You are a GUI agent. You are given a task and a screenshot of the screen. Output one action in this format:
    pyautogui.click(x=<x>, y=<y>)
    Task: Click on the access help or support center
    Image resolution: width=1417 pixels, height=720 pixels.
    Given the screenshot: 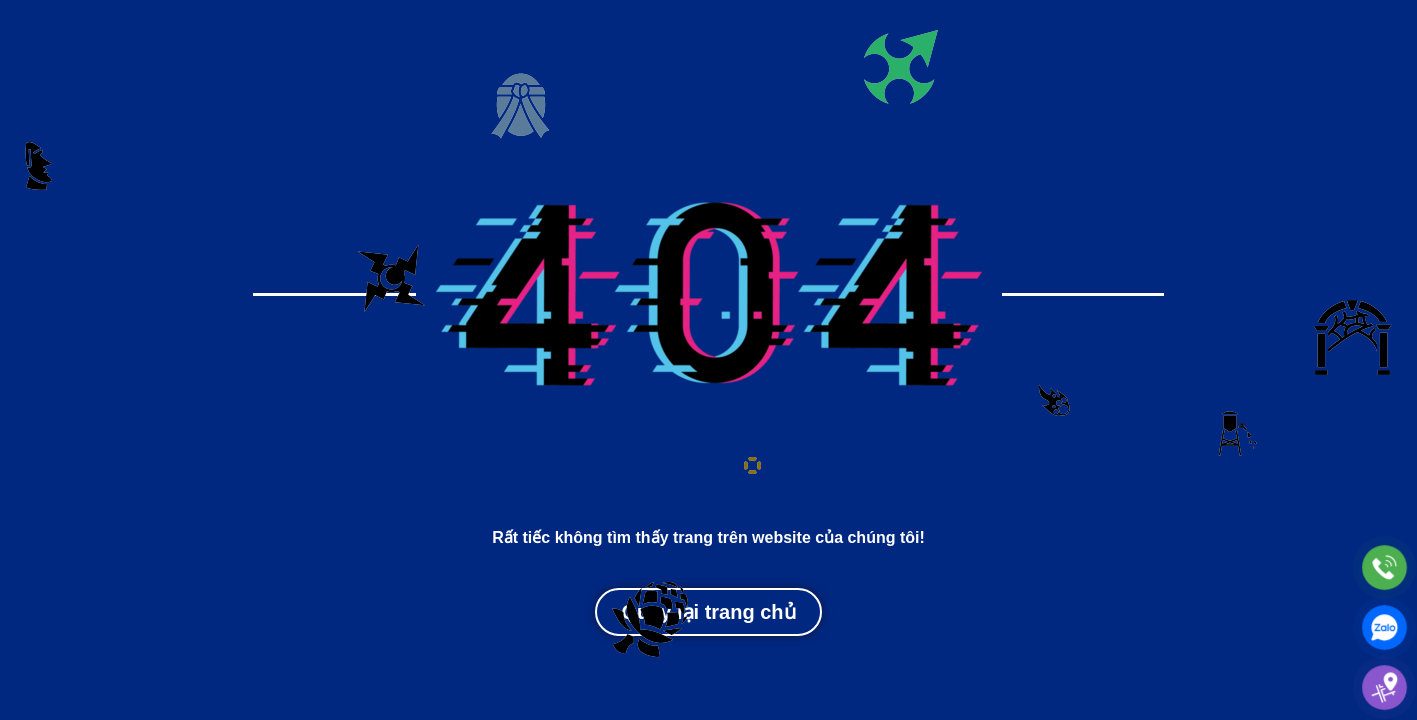 What is the action you would take?
    pyautogui.click(x=752, y=465)
    